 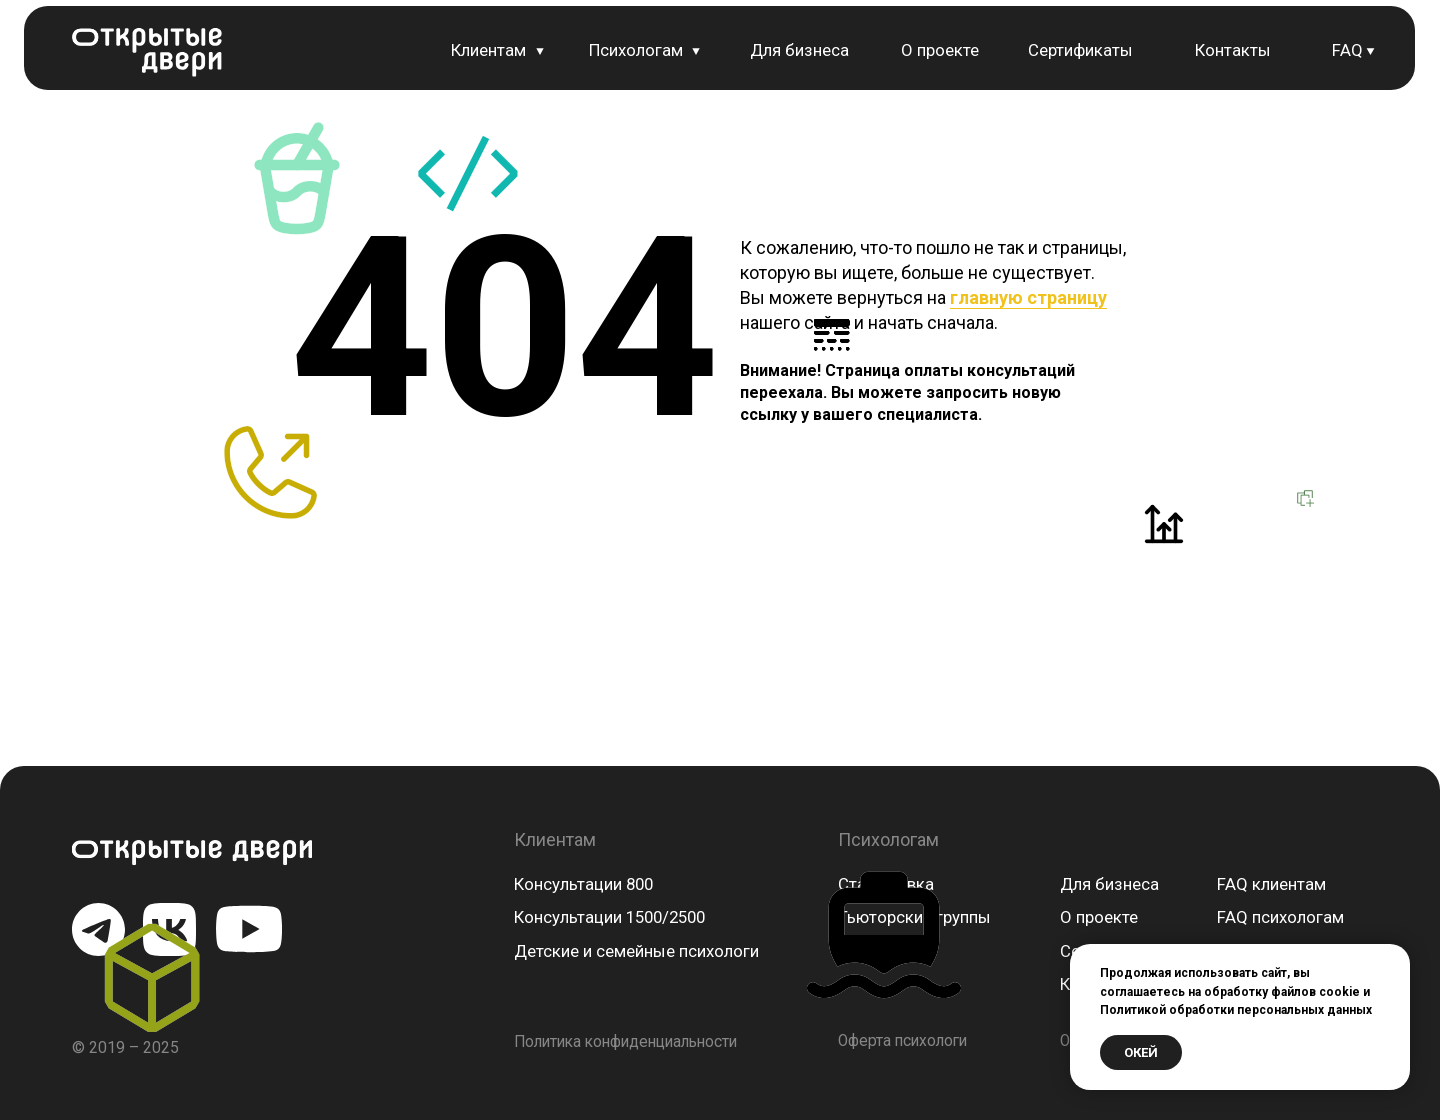 What do you see at coordinates (1305, 498) in the screenshot?
I see `create a new collection` at bounding box center [1305, 498].